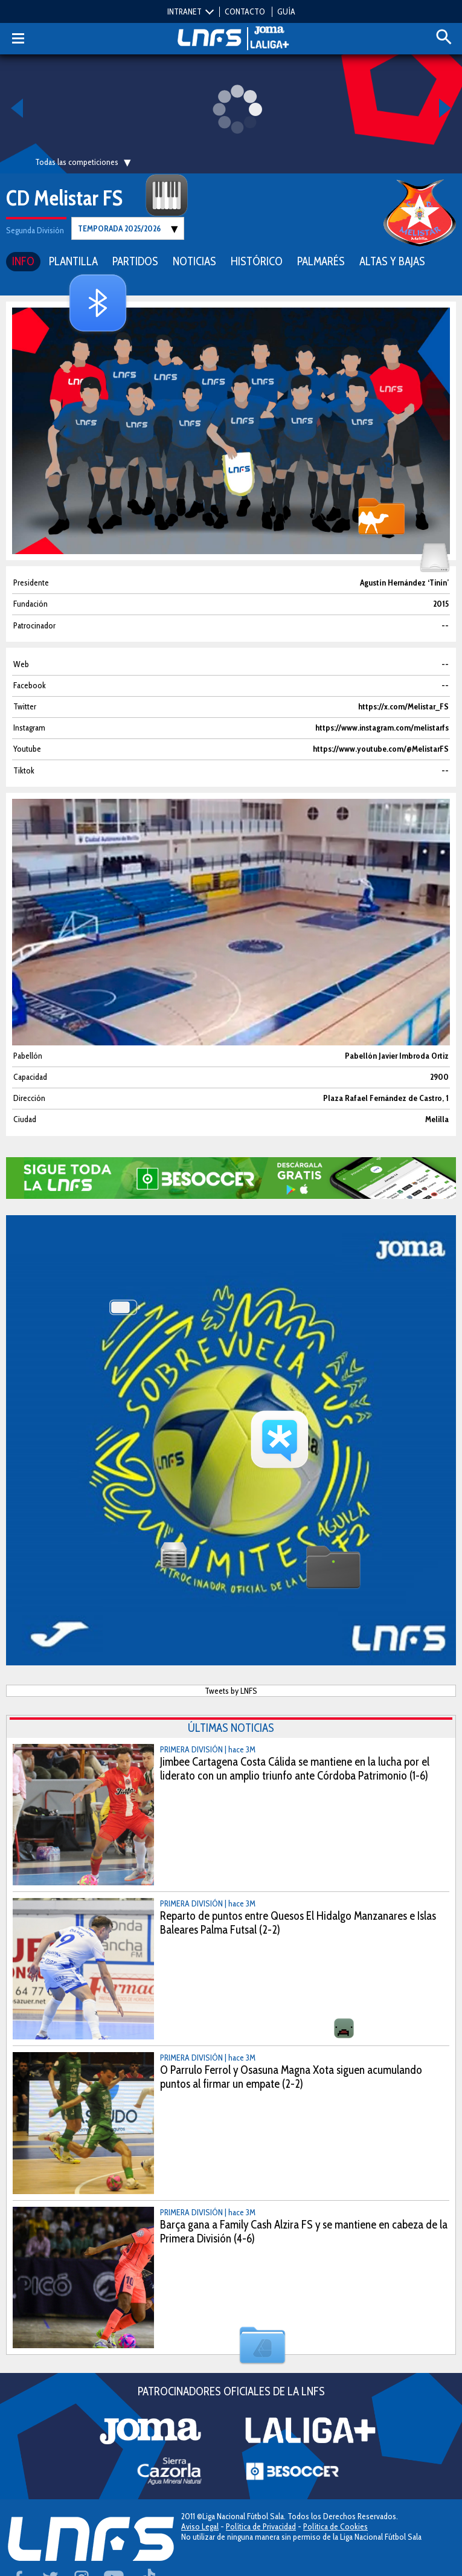 The height and width of the screenshot is (2576, 462). What do you see at coordinates (381, 517) in the screenshot?
I see `folder containing OCaml programming files` at bounding box center [381, 517].